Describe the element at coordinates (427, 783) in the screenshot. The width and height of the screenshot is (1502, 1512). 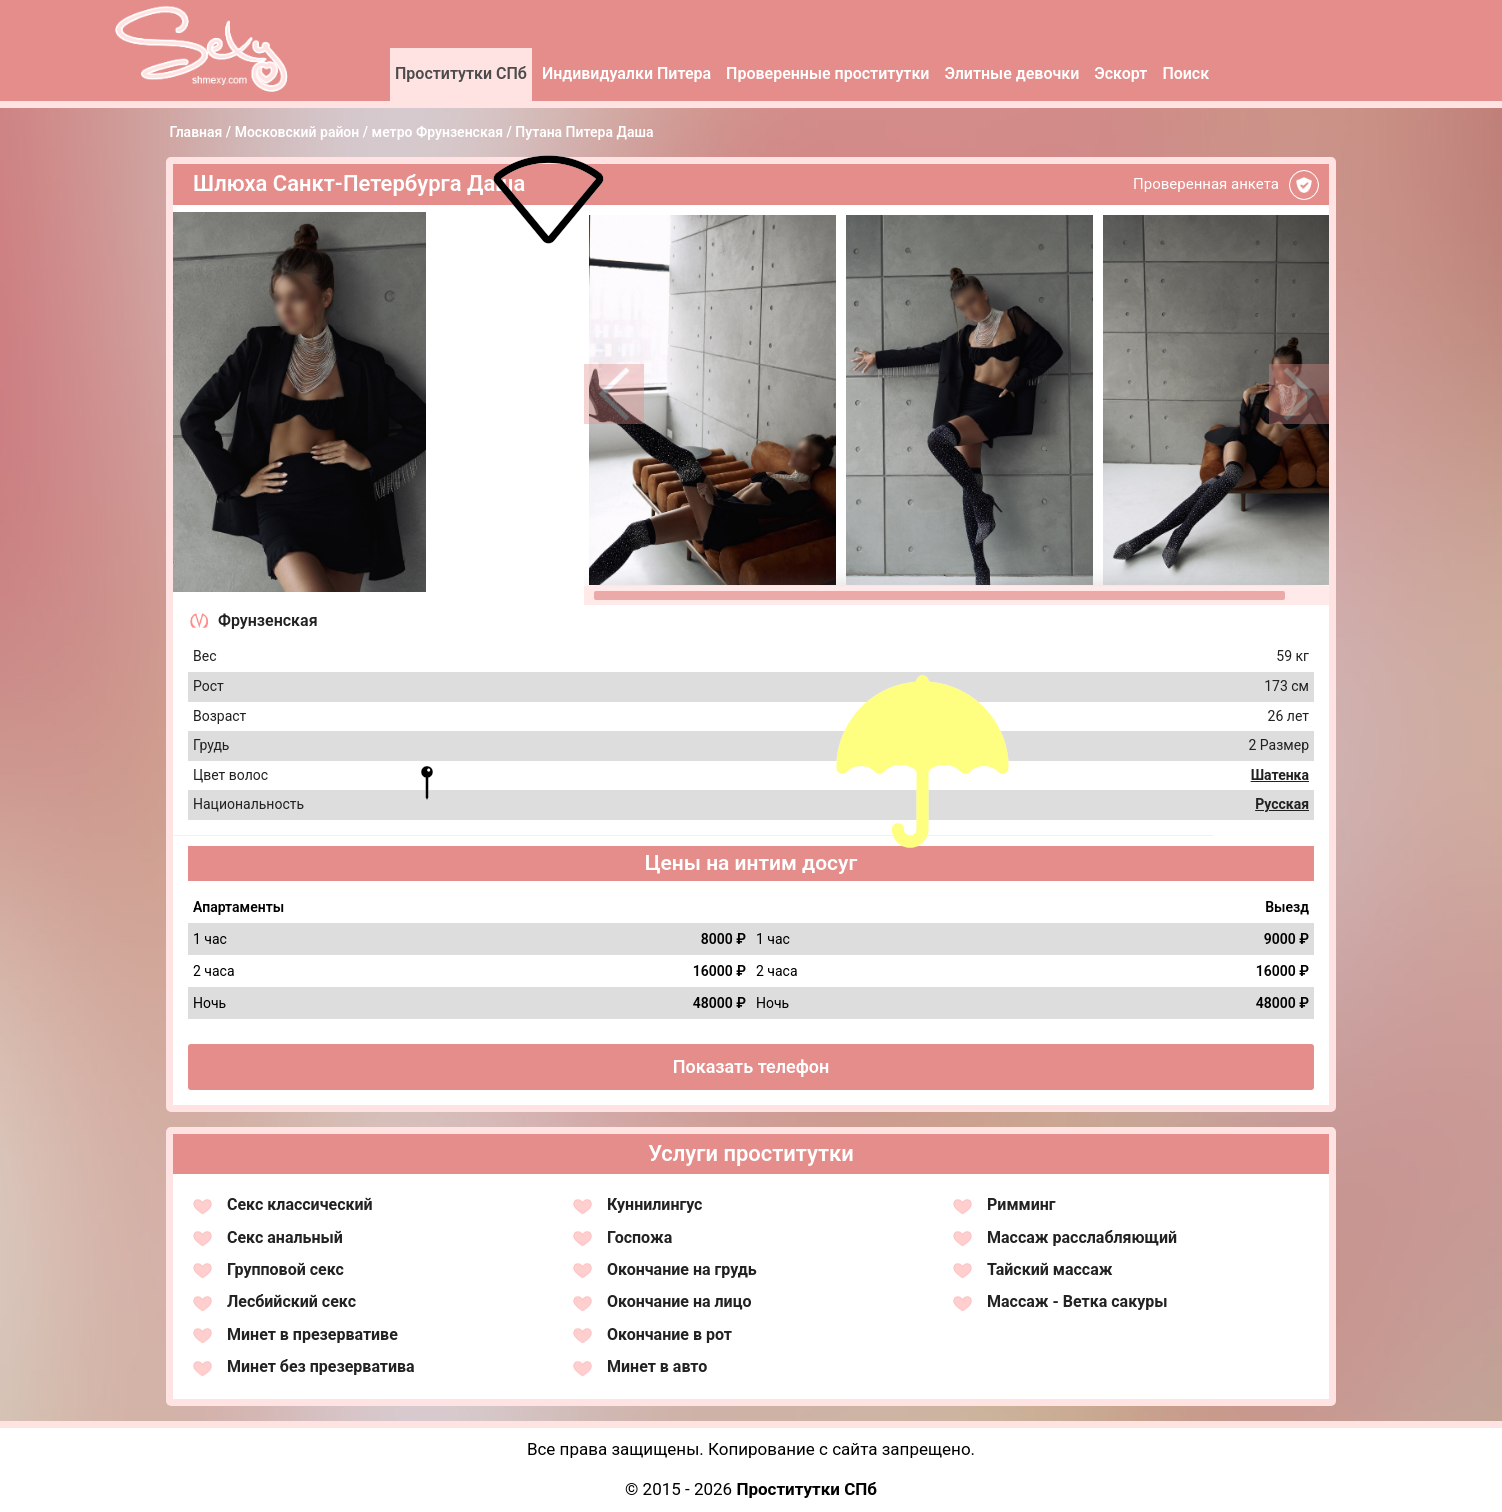
I see `mark a location on the map` at that location.